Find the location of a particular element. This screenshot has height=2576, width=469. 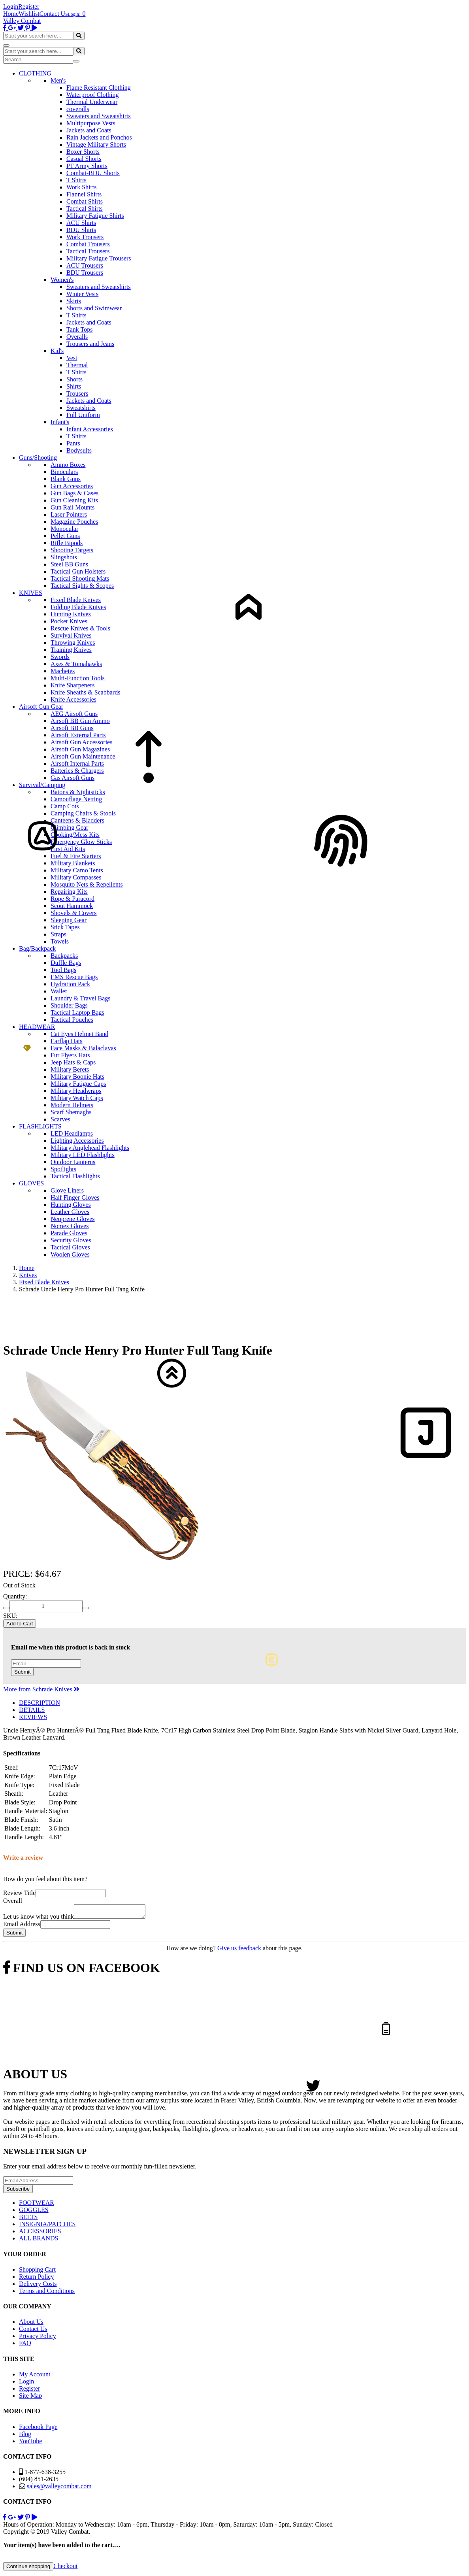

AdonisJS framework logo is located at coordinates (42, 836).